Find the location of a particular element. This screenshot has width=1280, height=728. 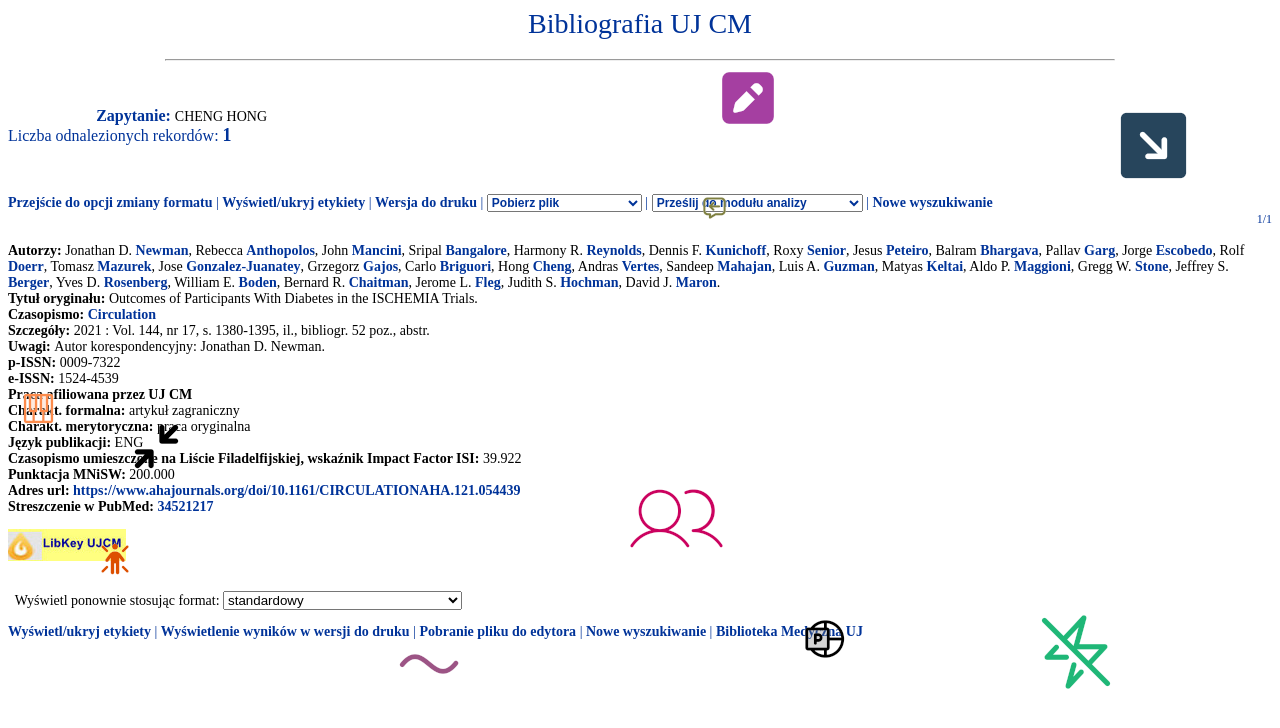

edit or modify content is located at coordinates (748, 98).